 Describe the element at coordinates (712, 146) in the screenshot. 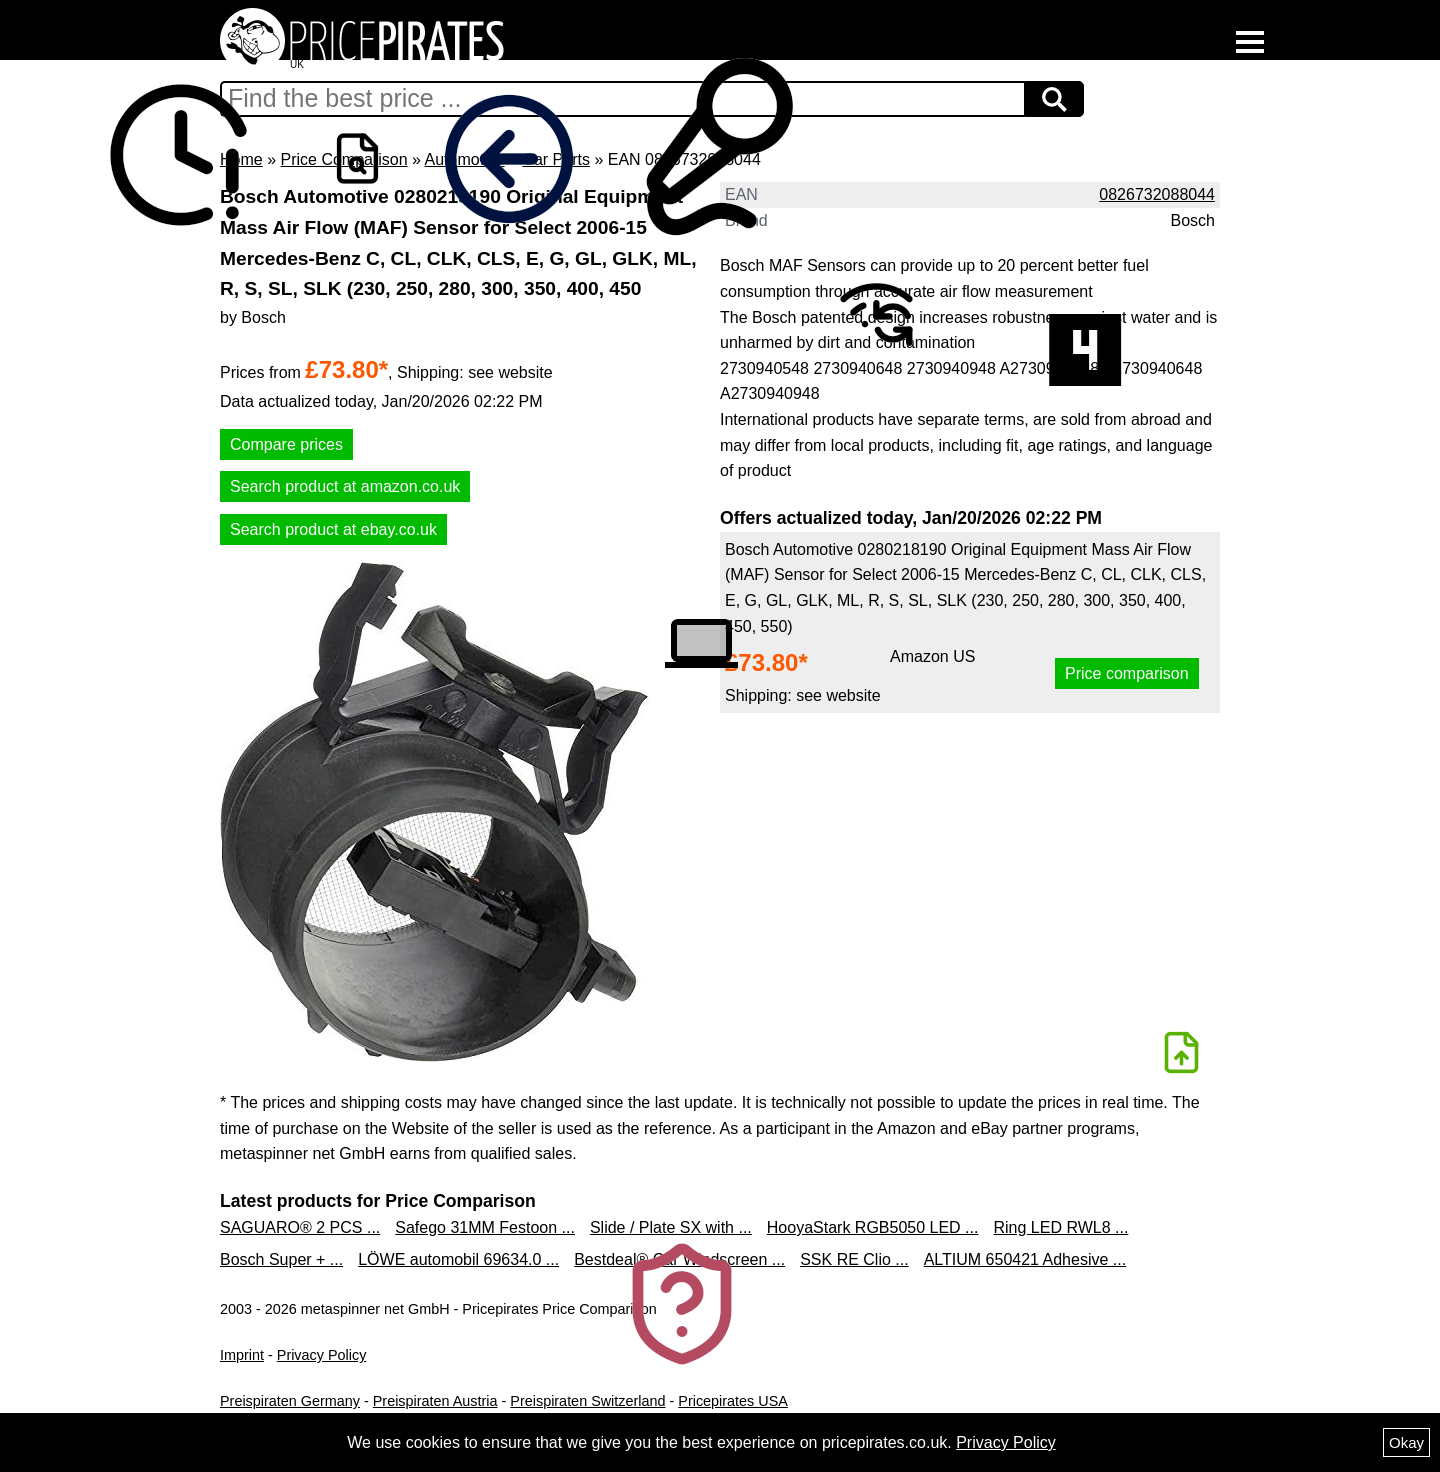

I see `access voice recording or microphone input` at that location.